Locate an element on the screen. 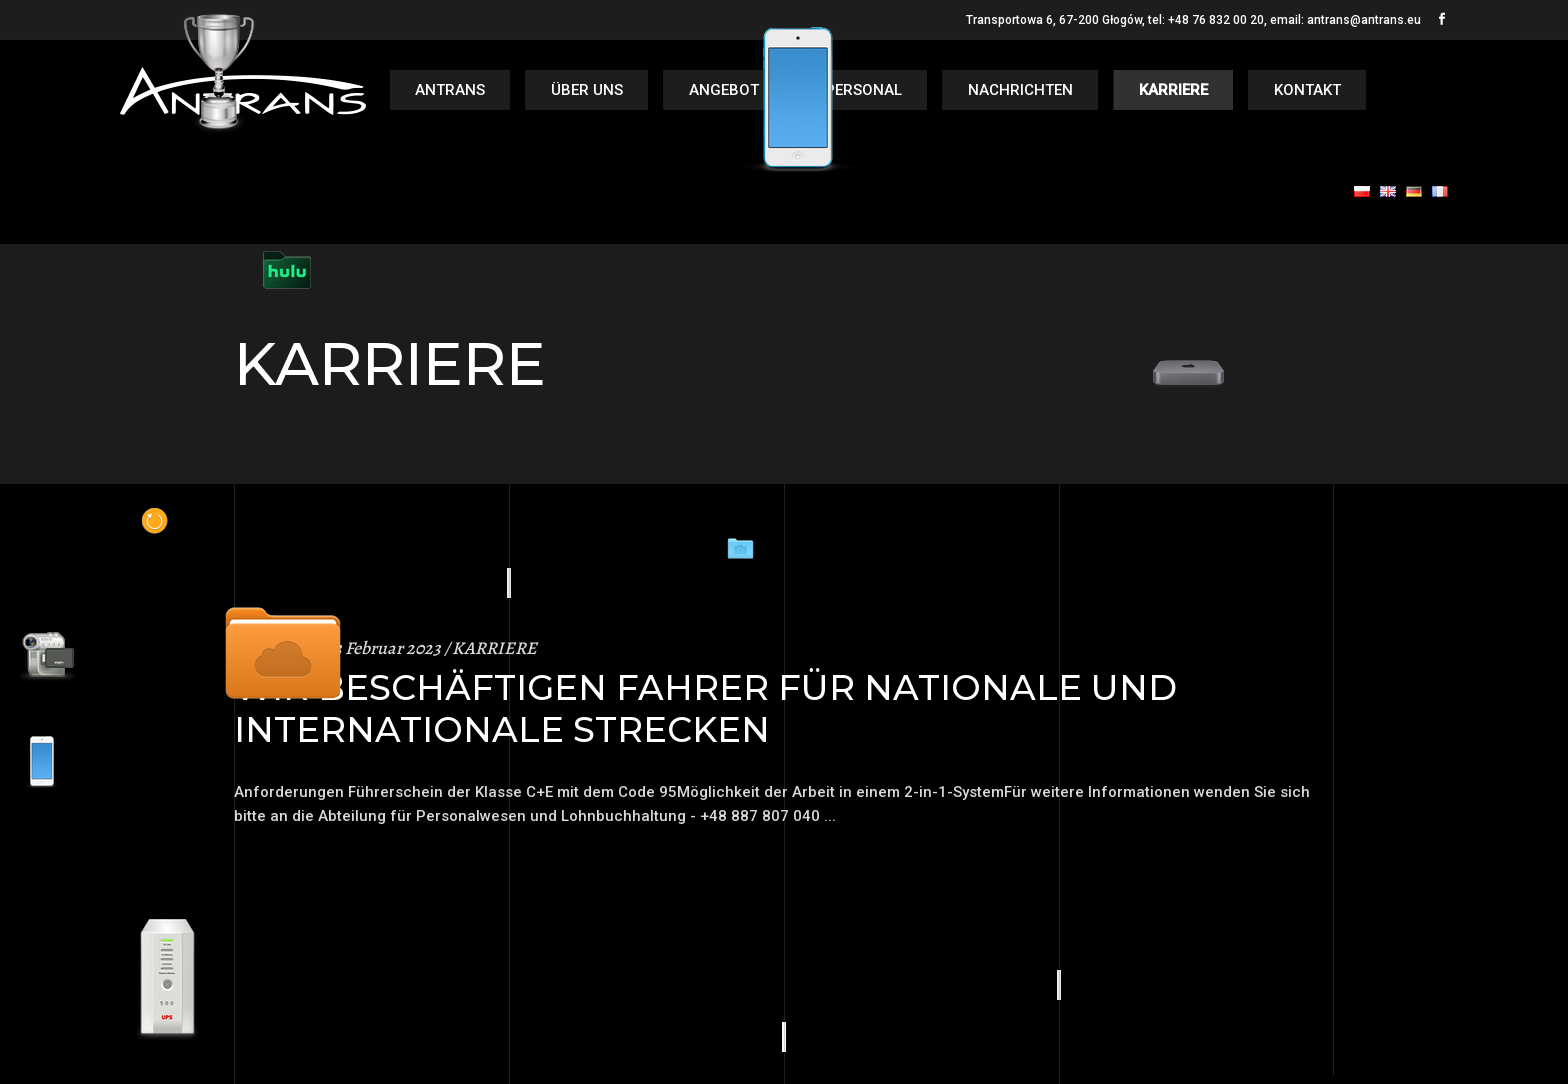 The width and height of the screenshot is (1568, 1084). iPod Touch device connected is located at coordinates (798, 100).